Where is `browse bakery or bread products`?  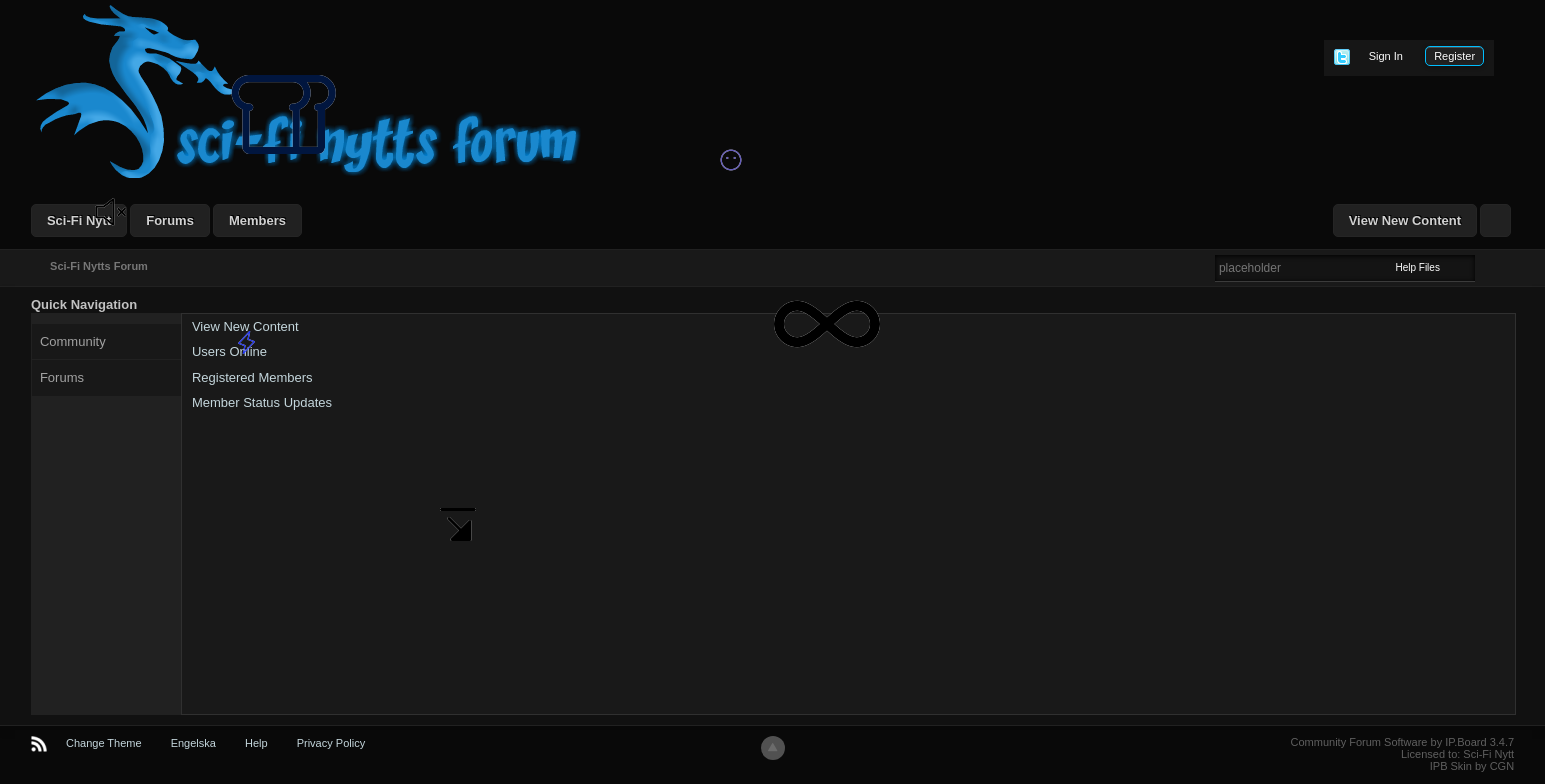 browse bakery or bread products is located at coordinates (285, 114).